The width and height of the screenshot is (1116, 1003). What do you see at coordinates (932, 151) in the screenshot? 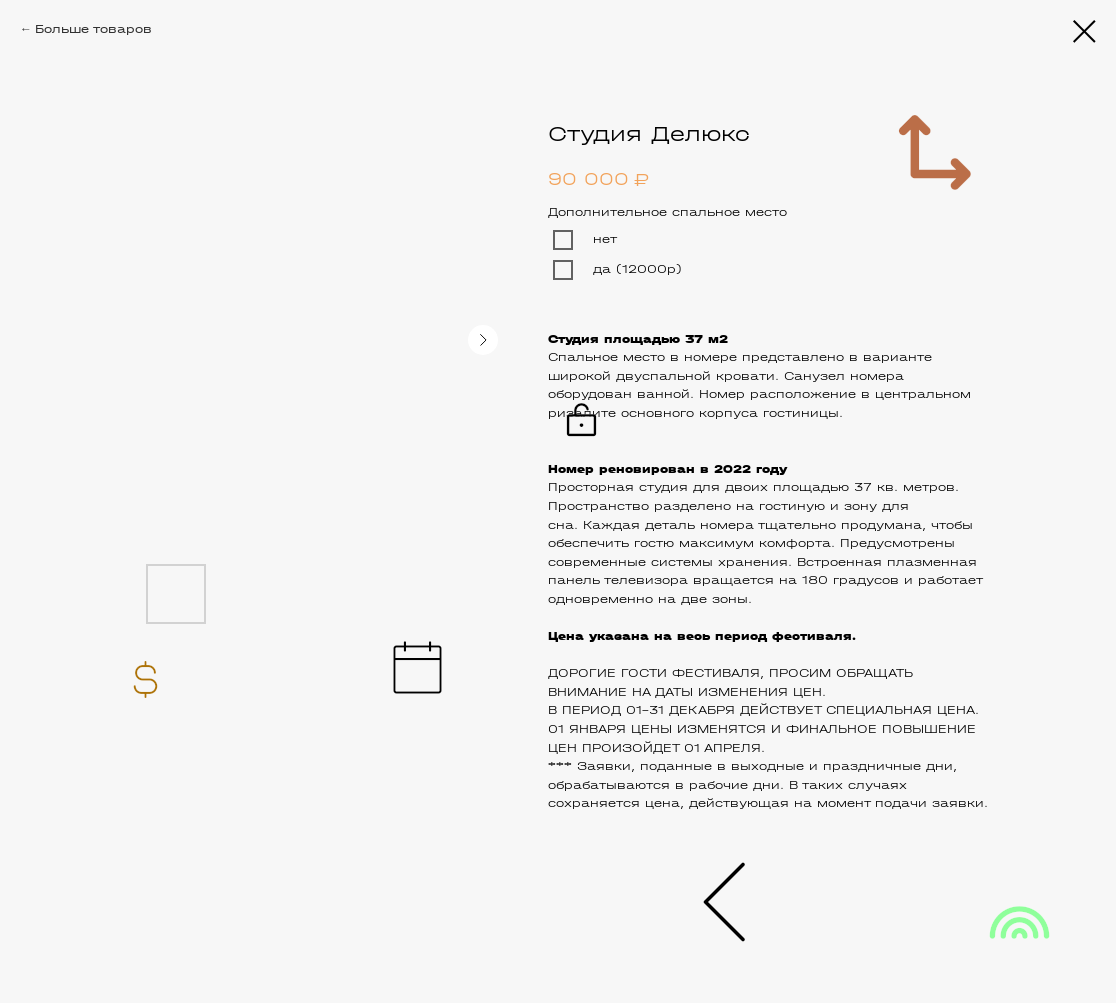
I see `indicates a path or vector direction` at bounding box center [932, 151].